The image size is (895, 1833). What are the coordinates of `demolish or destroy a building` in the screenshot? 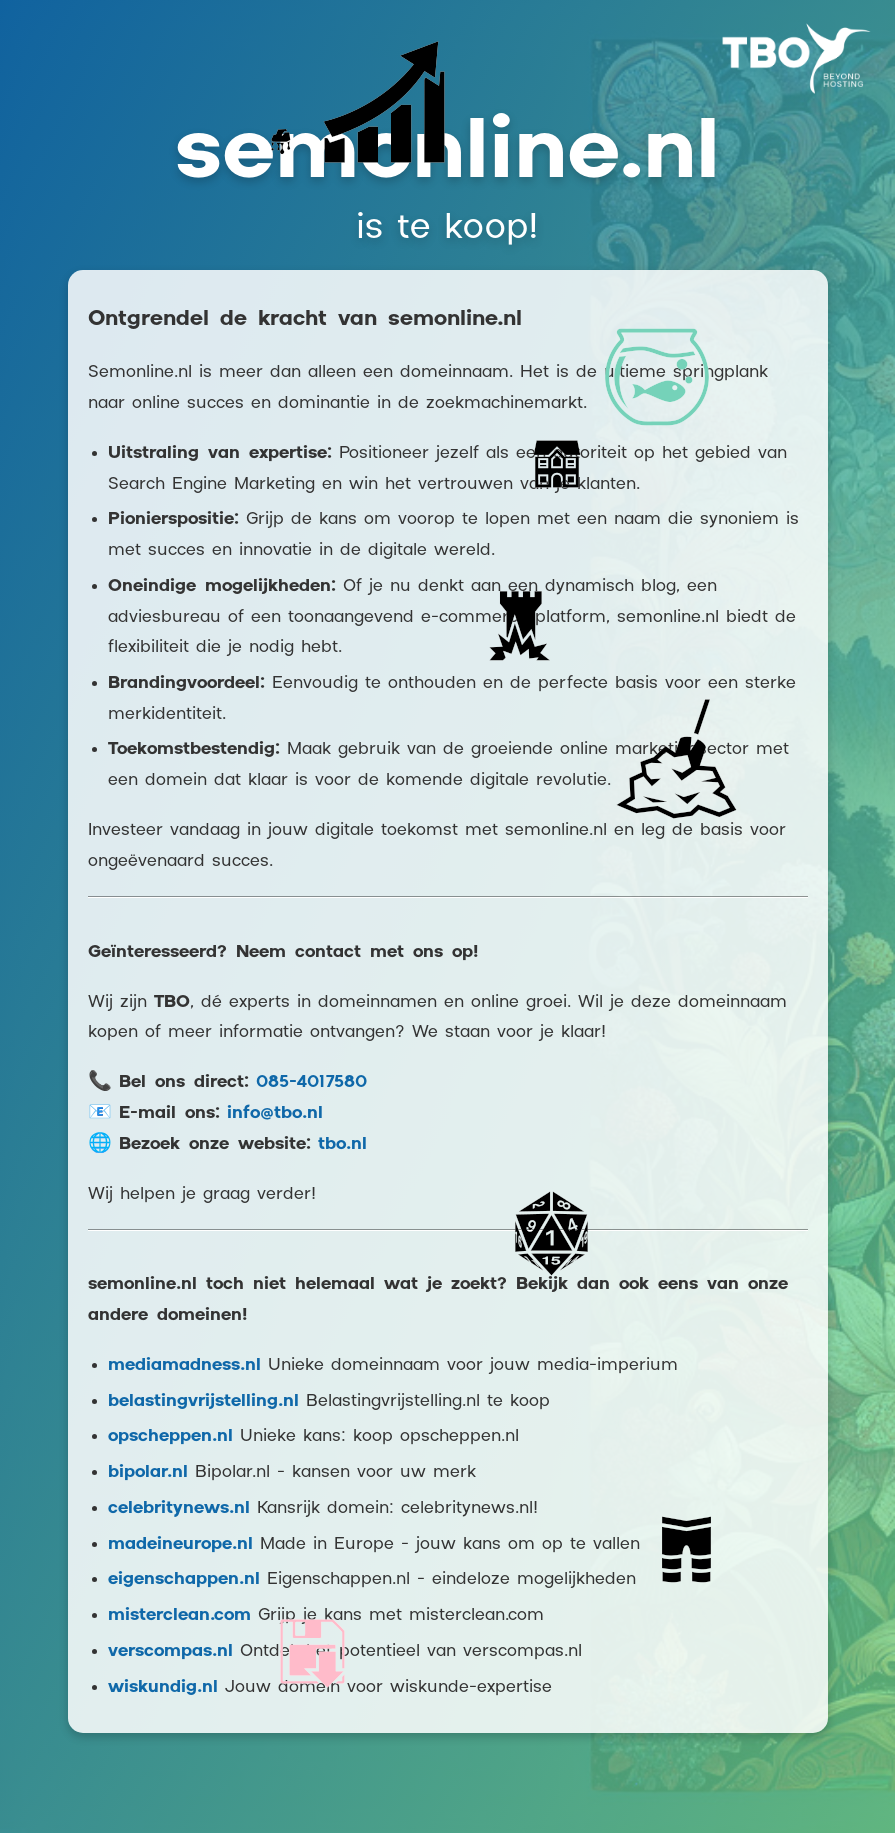 It's located at (519, 625).